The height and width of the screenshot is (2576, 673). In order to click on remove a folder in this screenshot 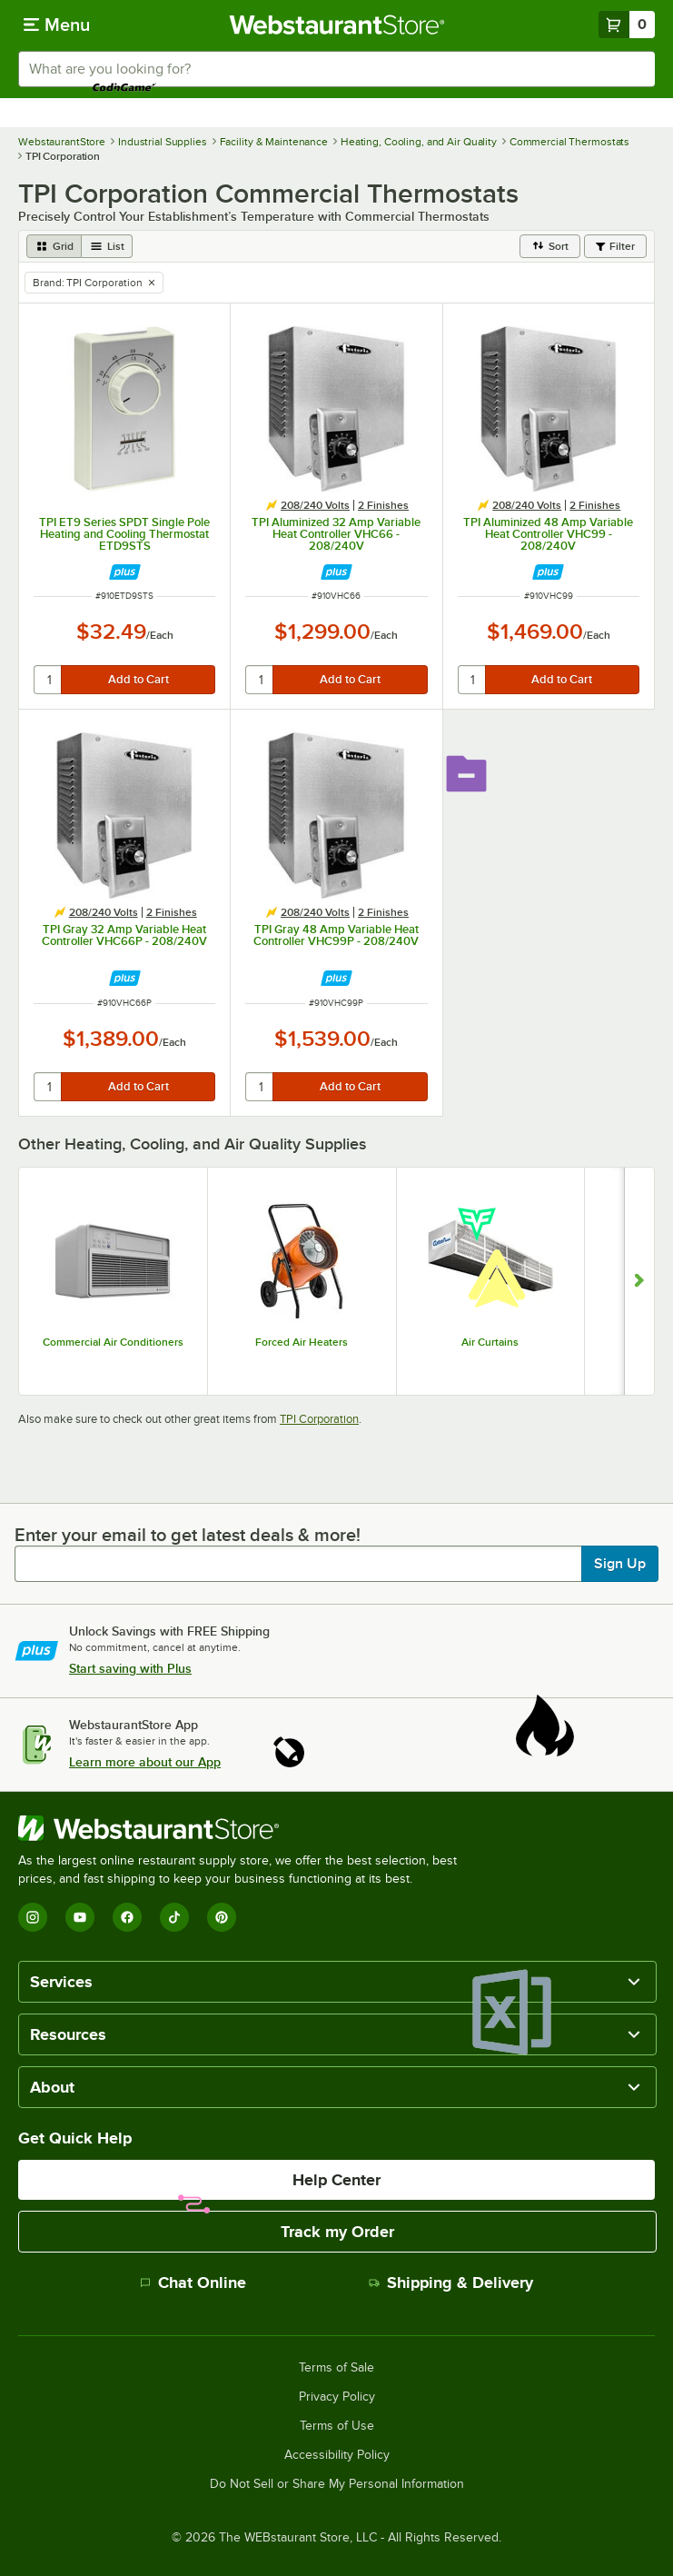, I will do `click(466, 773)`.